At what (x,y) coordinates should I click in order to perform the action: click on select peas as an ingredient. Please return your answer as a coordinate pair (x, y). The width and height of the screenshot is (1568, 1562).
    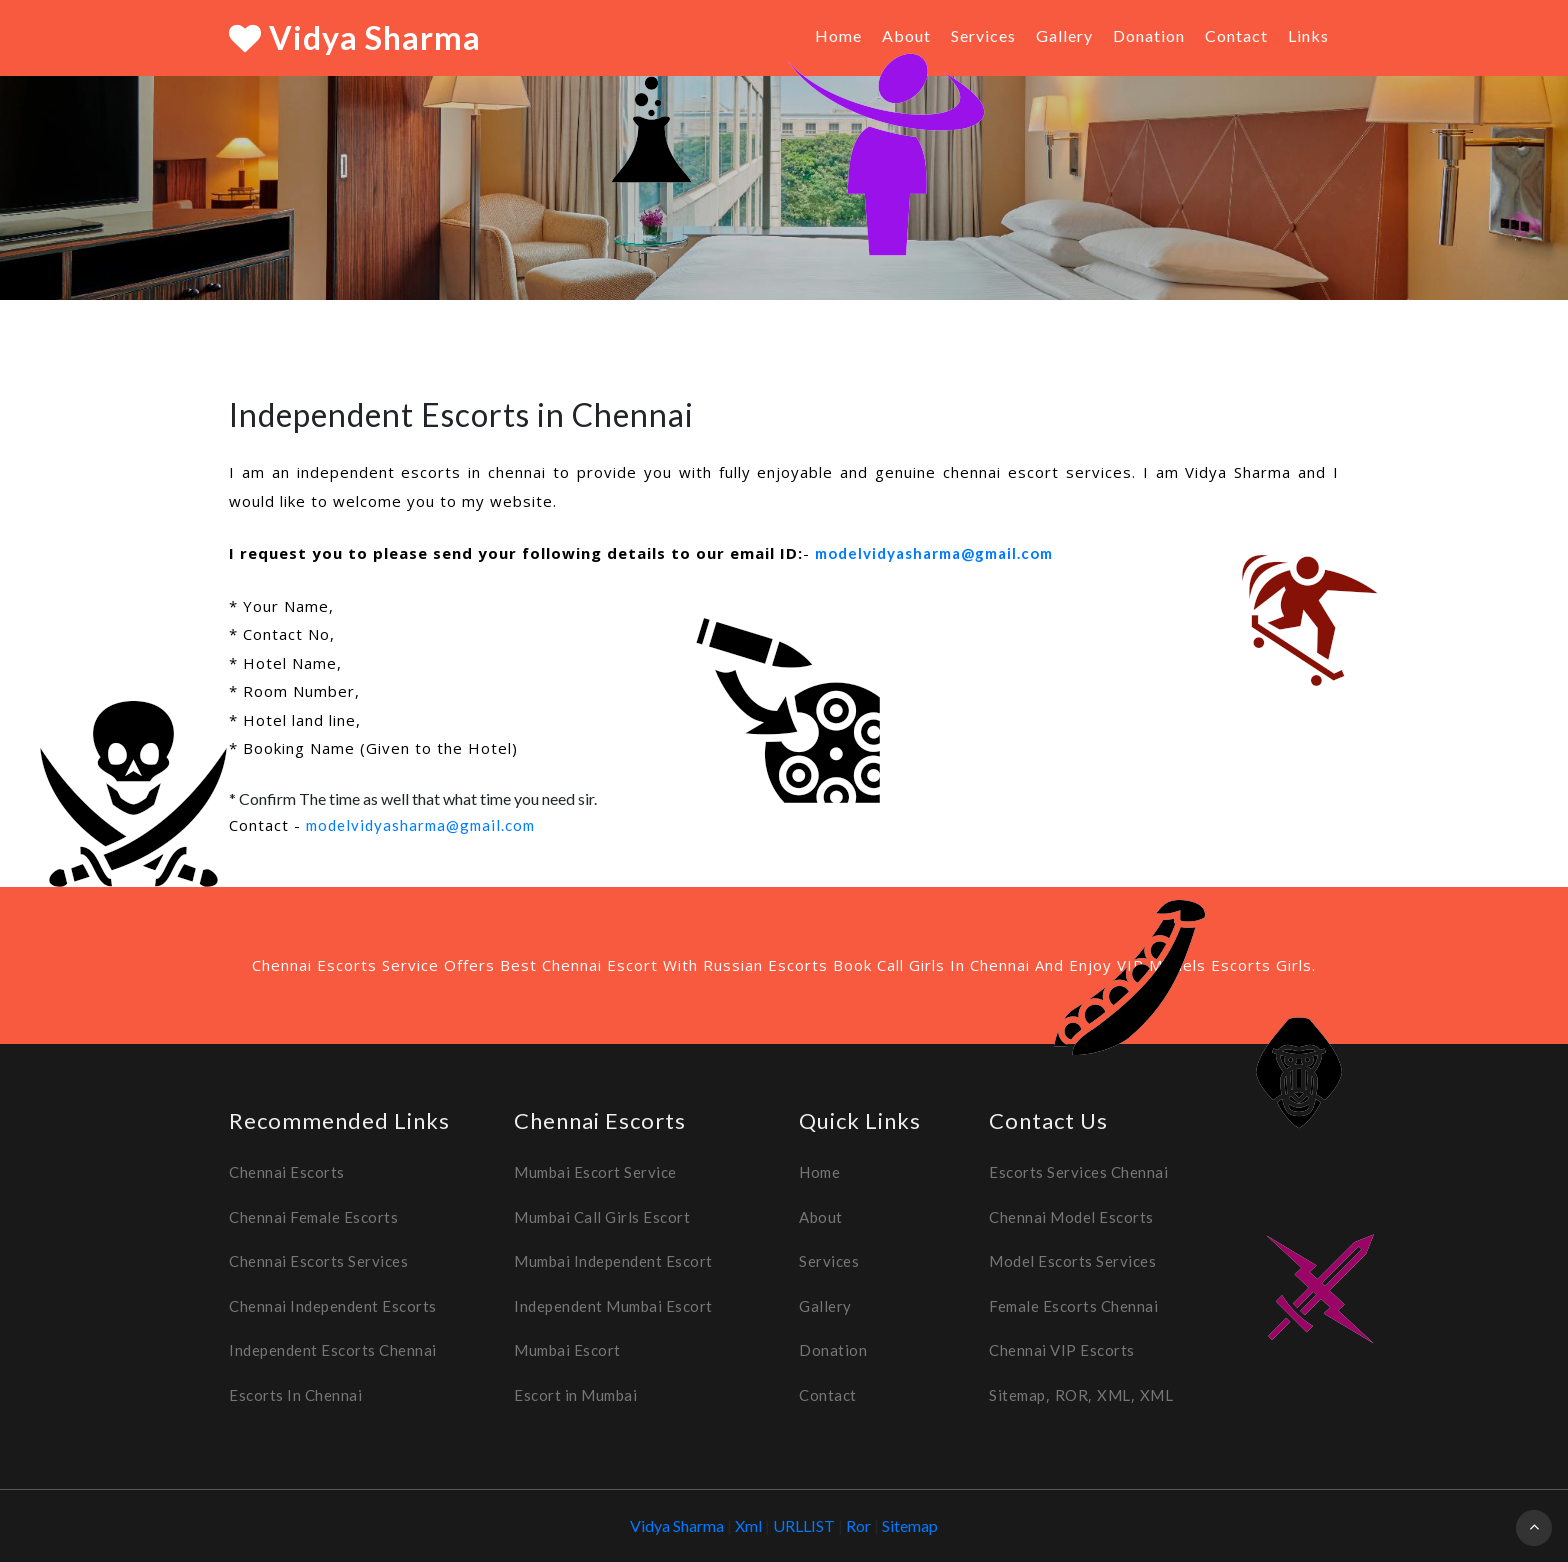
    Looking at the image, I should click on (1129, 977).